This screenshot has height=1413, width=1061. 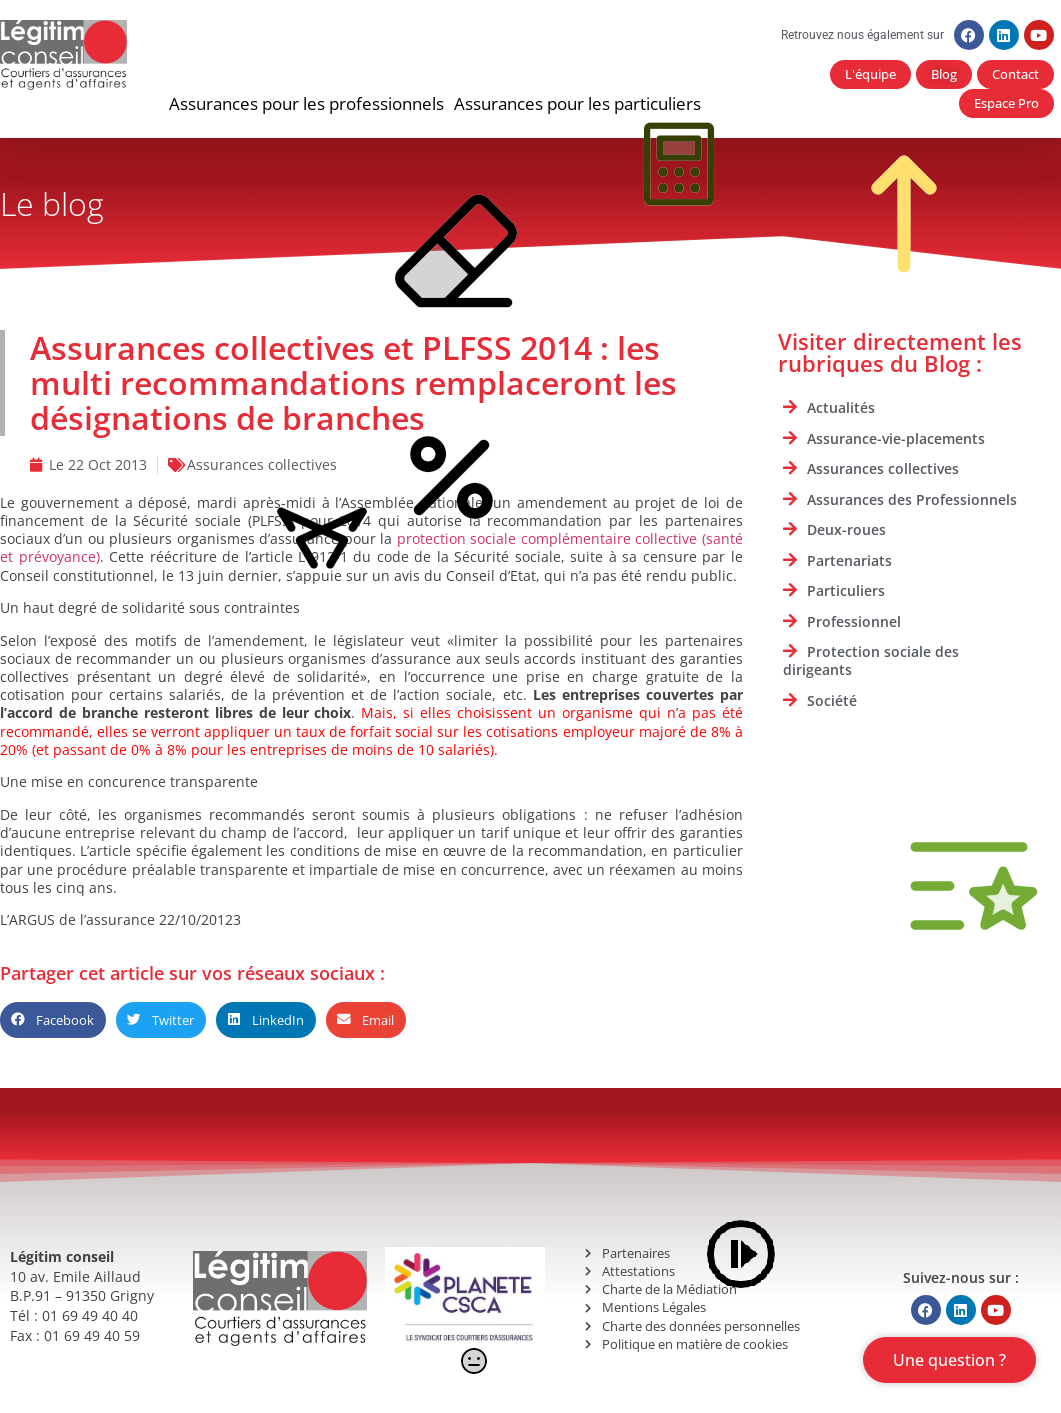 What do you see at coordinates (969, 886) in the screenshot?
I see `view your favorites list` at bounding box center [969, 886].